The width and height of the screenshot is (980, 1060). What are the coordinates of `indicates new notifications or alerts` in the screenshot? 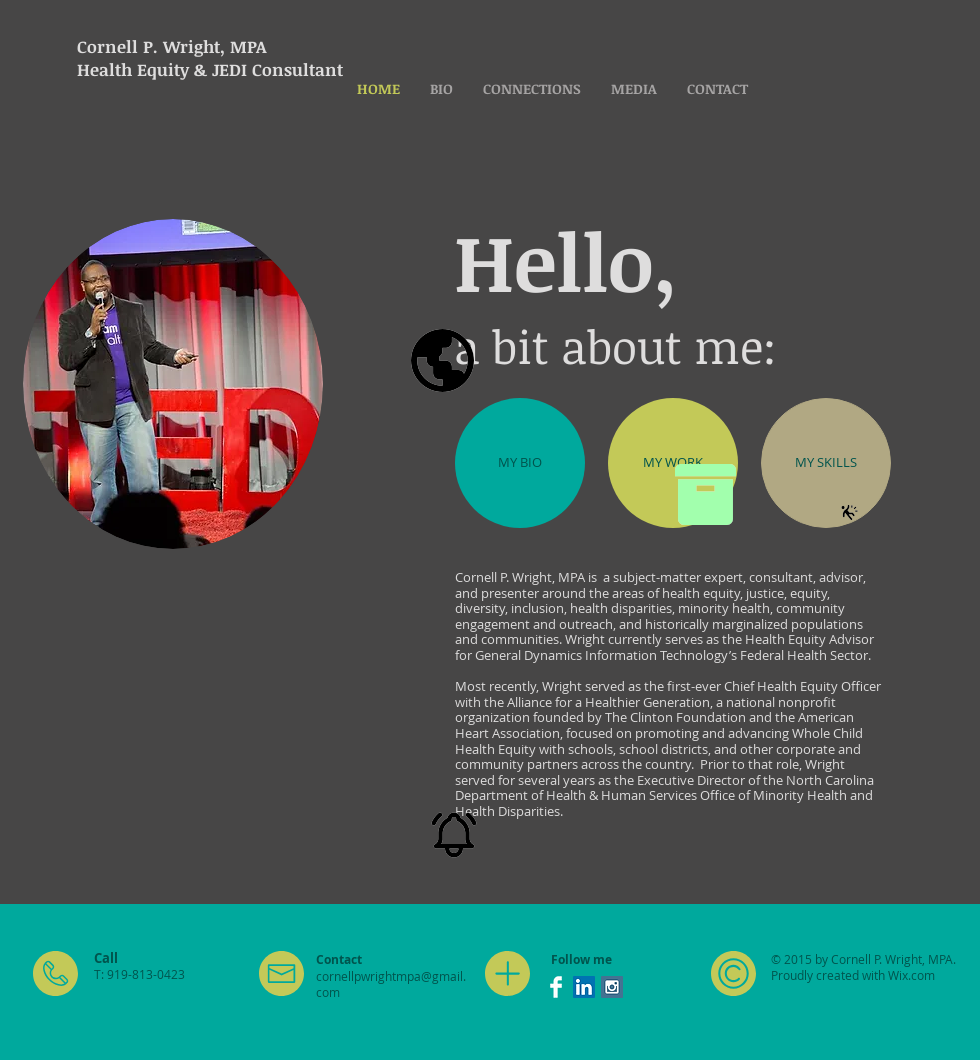 It's located at (454, 835).